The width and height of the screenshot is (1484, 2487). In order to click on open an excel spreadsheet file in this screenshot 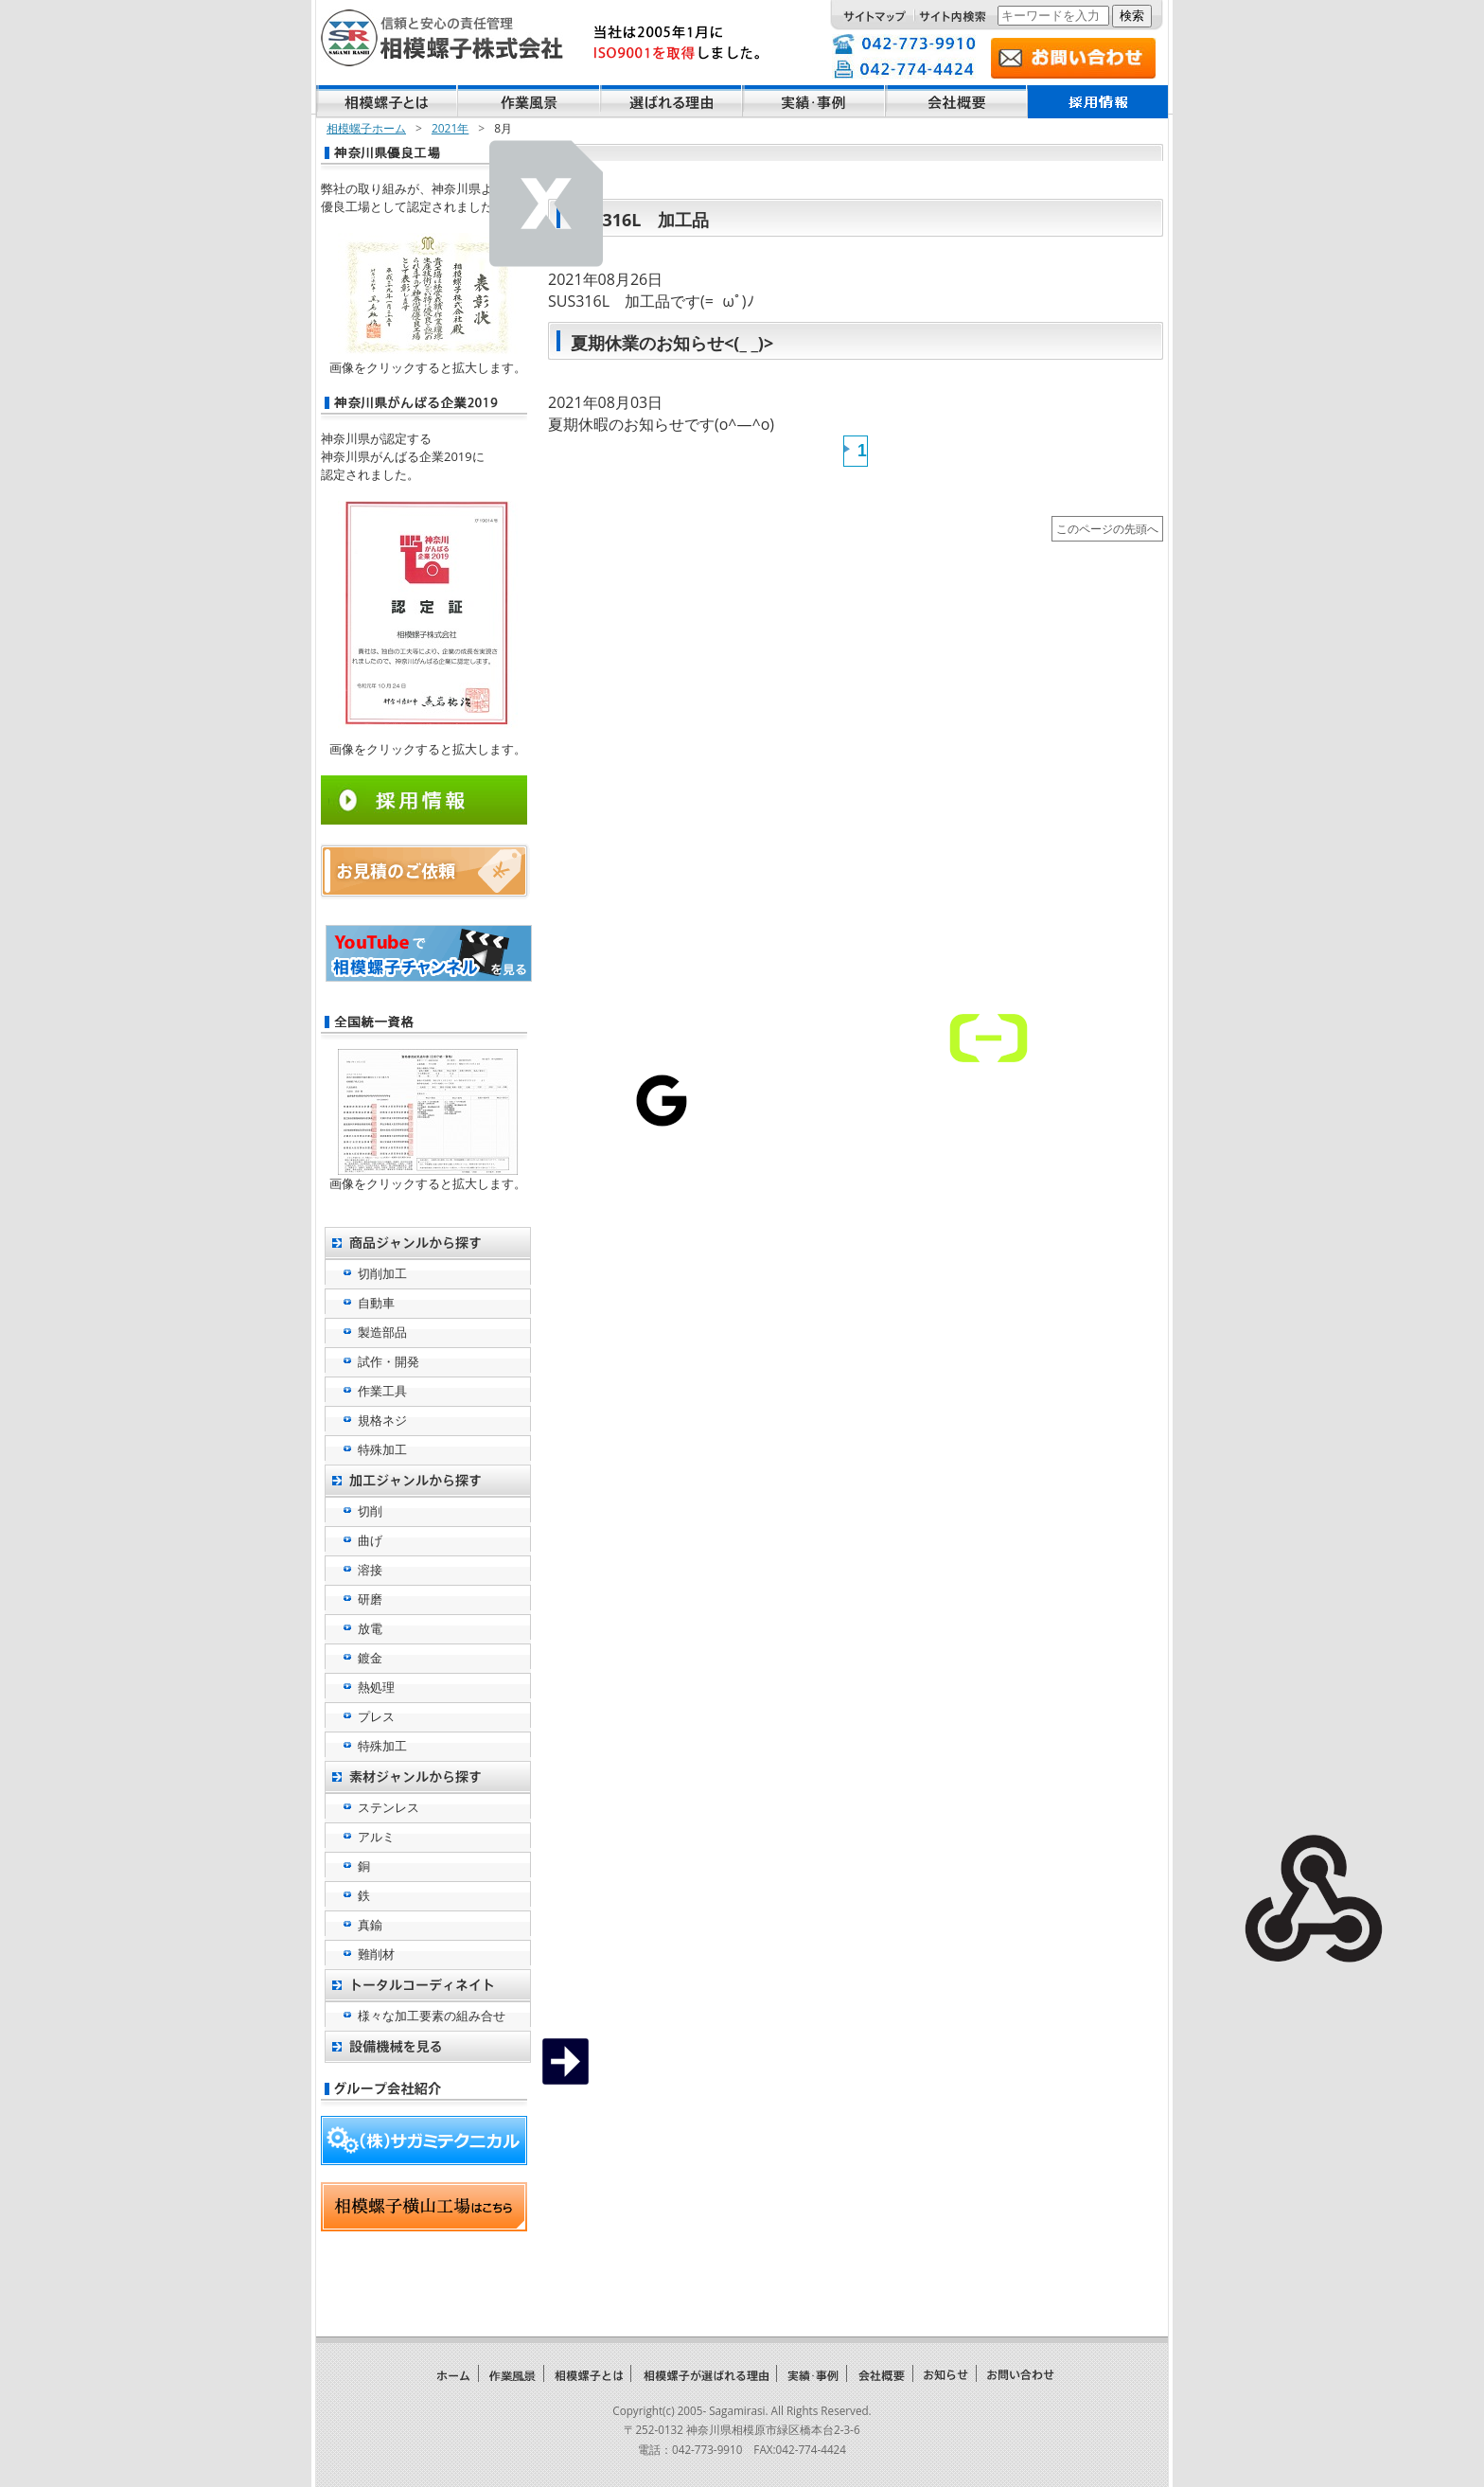, I will do `click(546, 204)`.